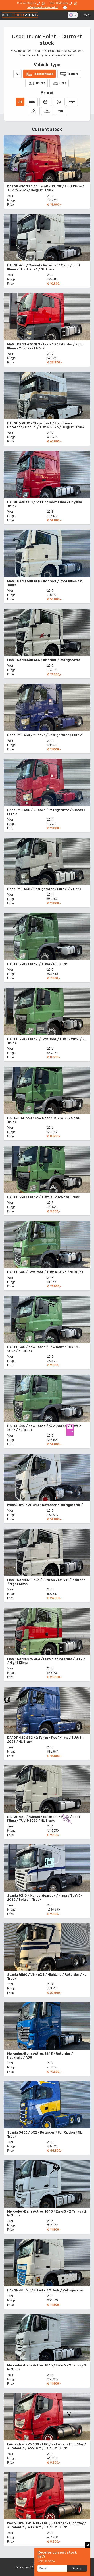 The image size is (94, 2576). What do you see at coordinates (70, 1430) in the screenshot?
I see `monitor door or entry point activity` at bounding box center [70, 1430].